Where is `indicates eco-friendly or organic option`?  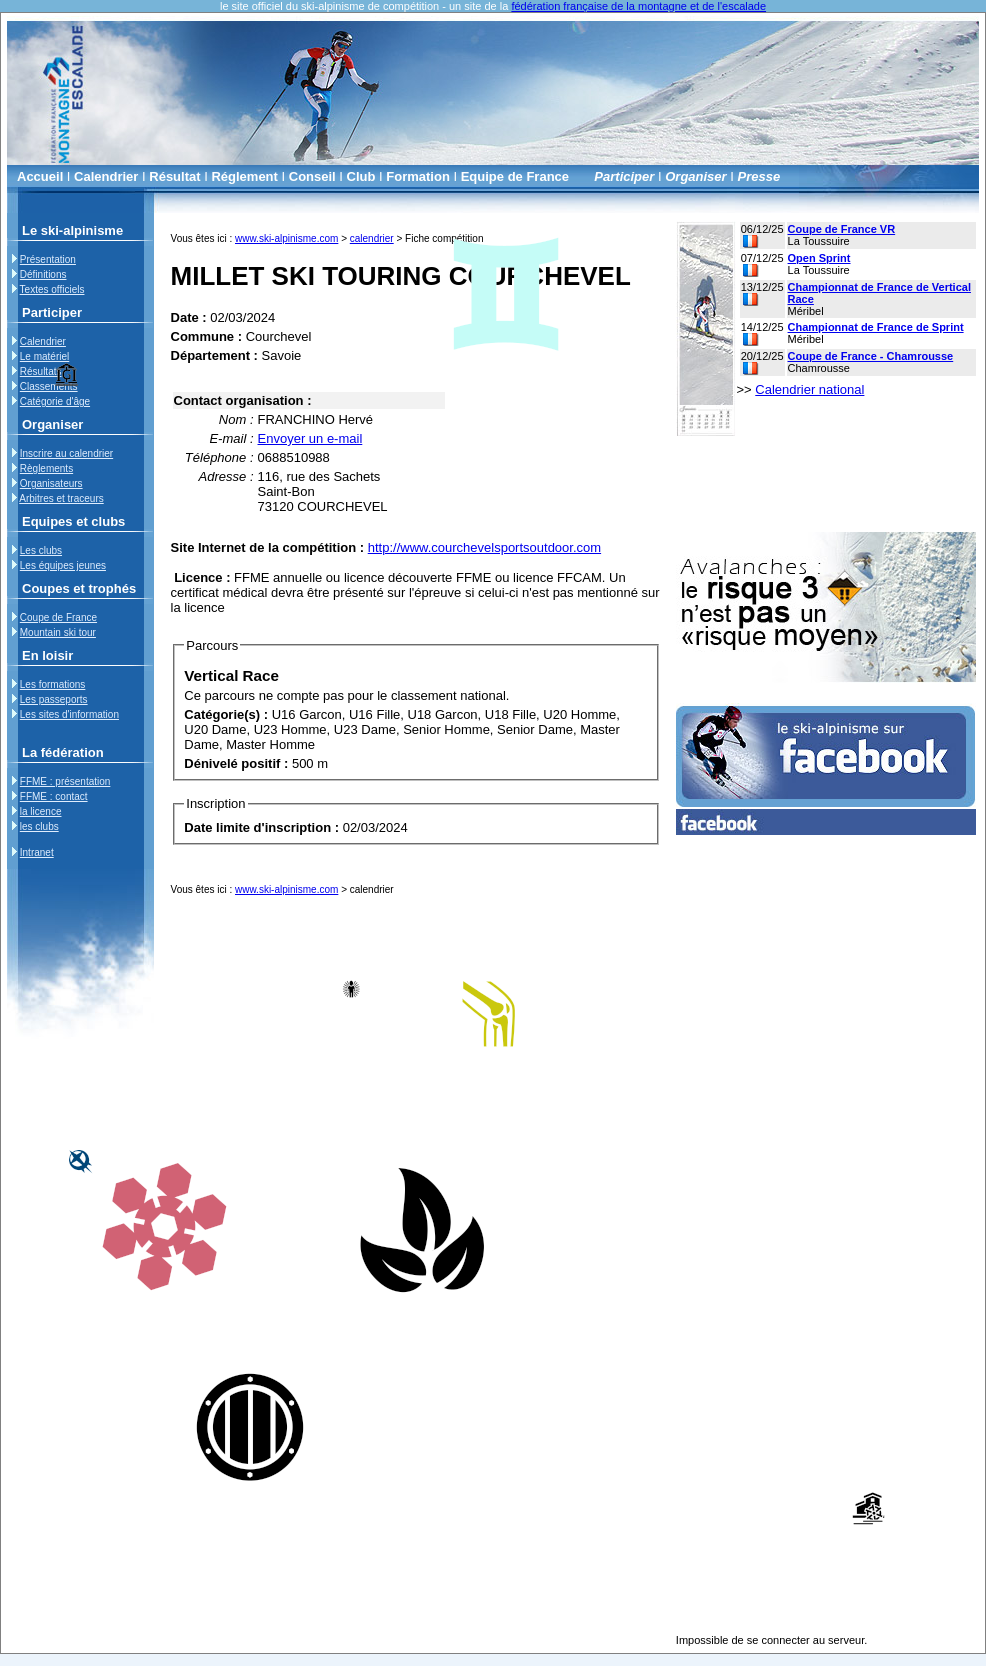
indicates eco-friendly or organic option is located at coordinates (423, 1230).